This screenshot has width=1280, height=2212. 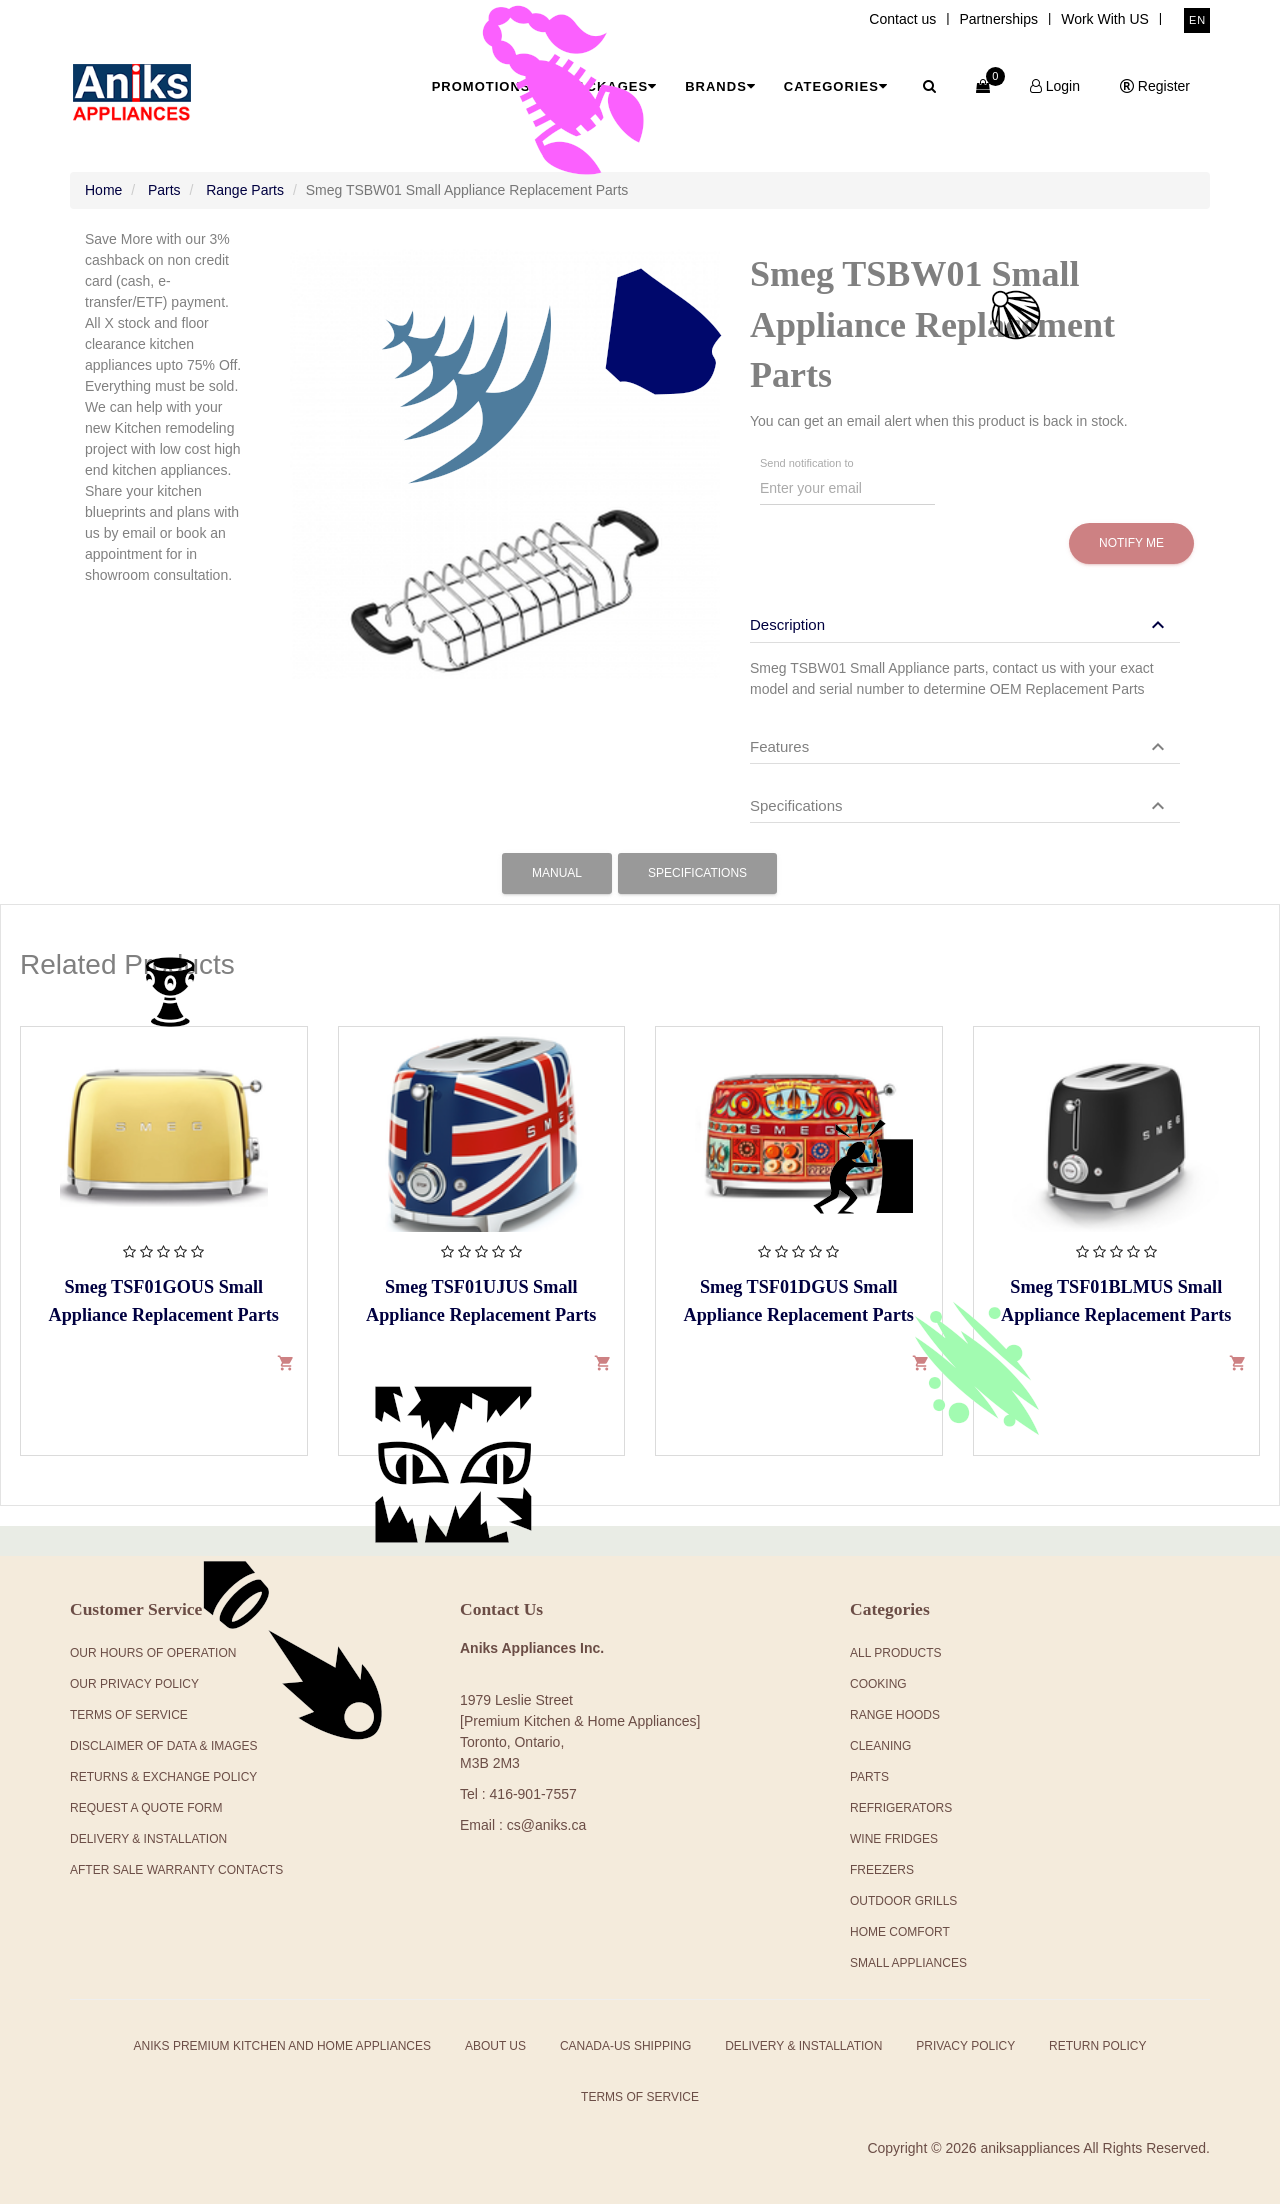 What do you see at coordinates (293, 1650) in the screenshot?
I see `fire projectile or launch attack` at bounding box center [293, 1650].